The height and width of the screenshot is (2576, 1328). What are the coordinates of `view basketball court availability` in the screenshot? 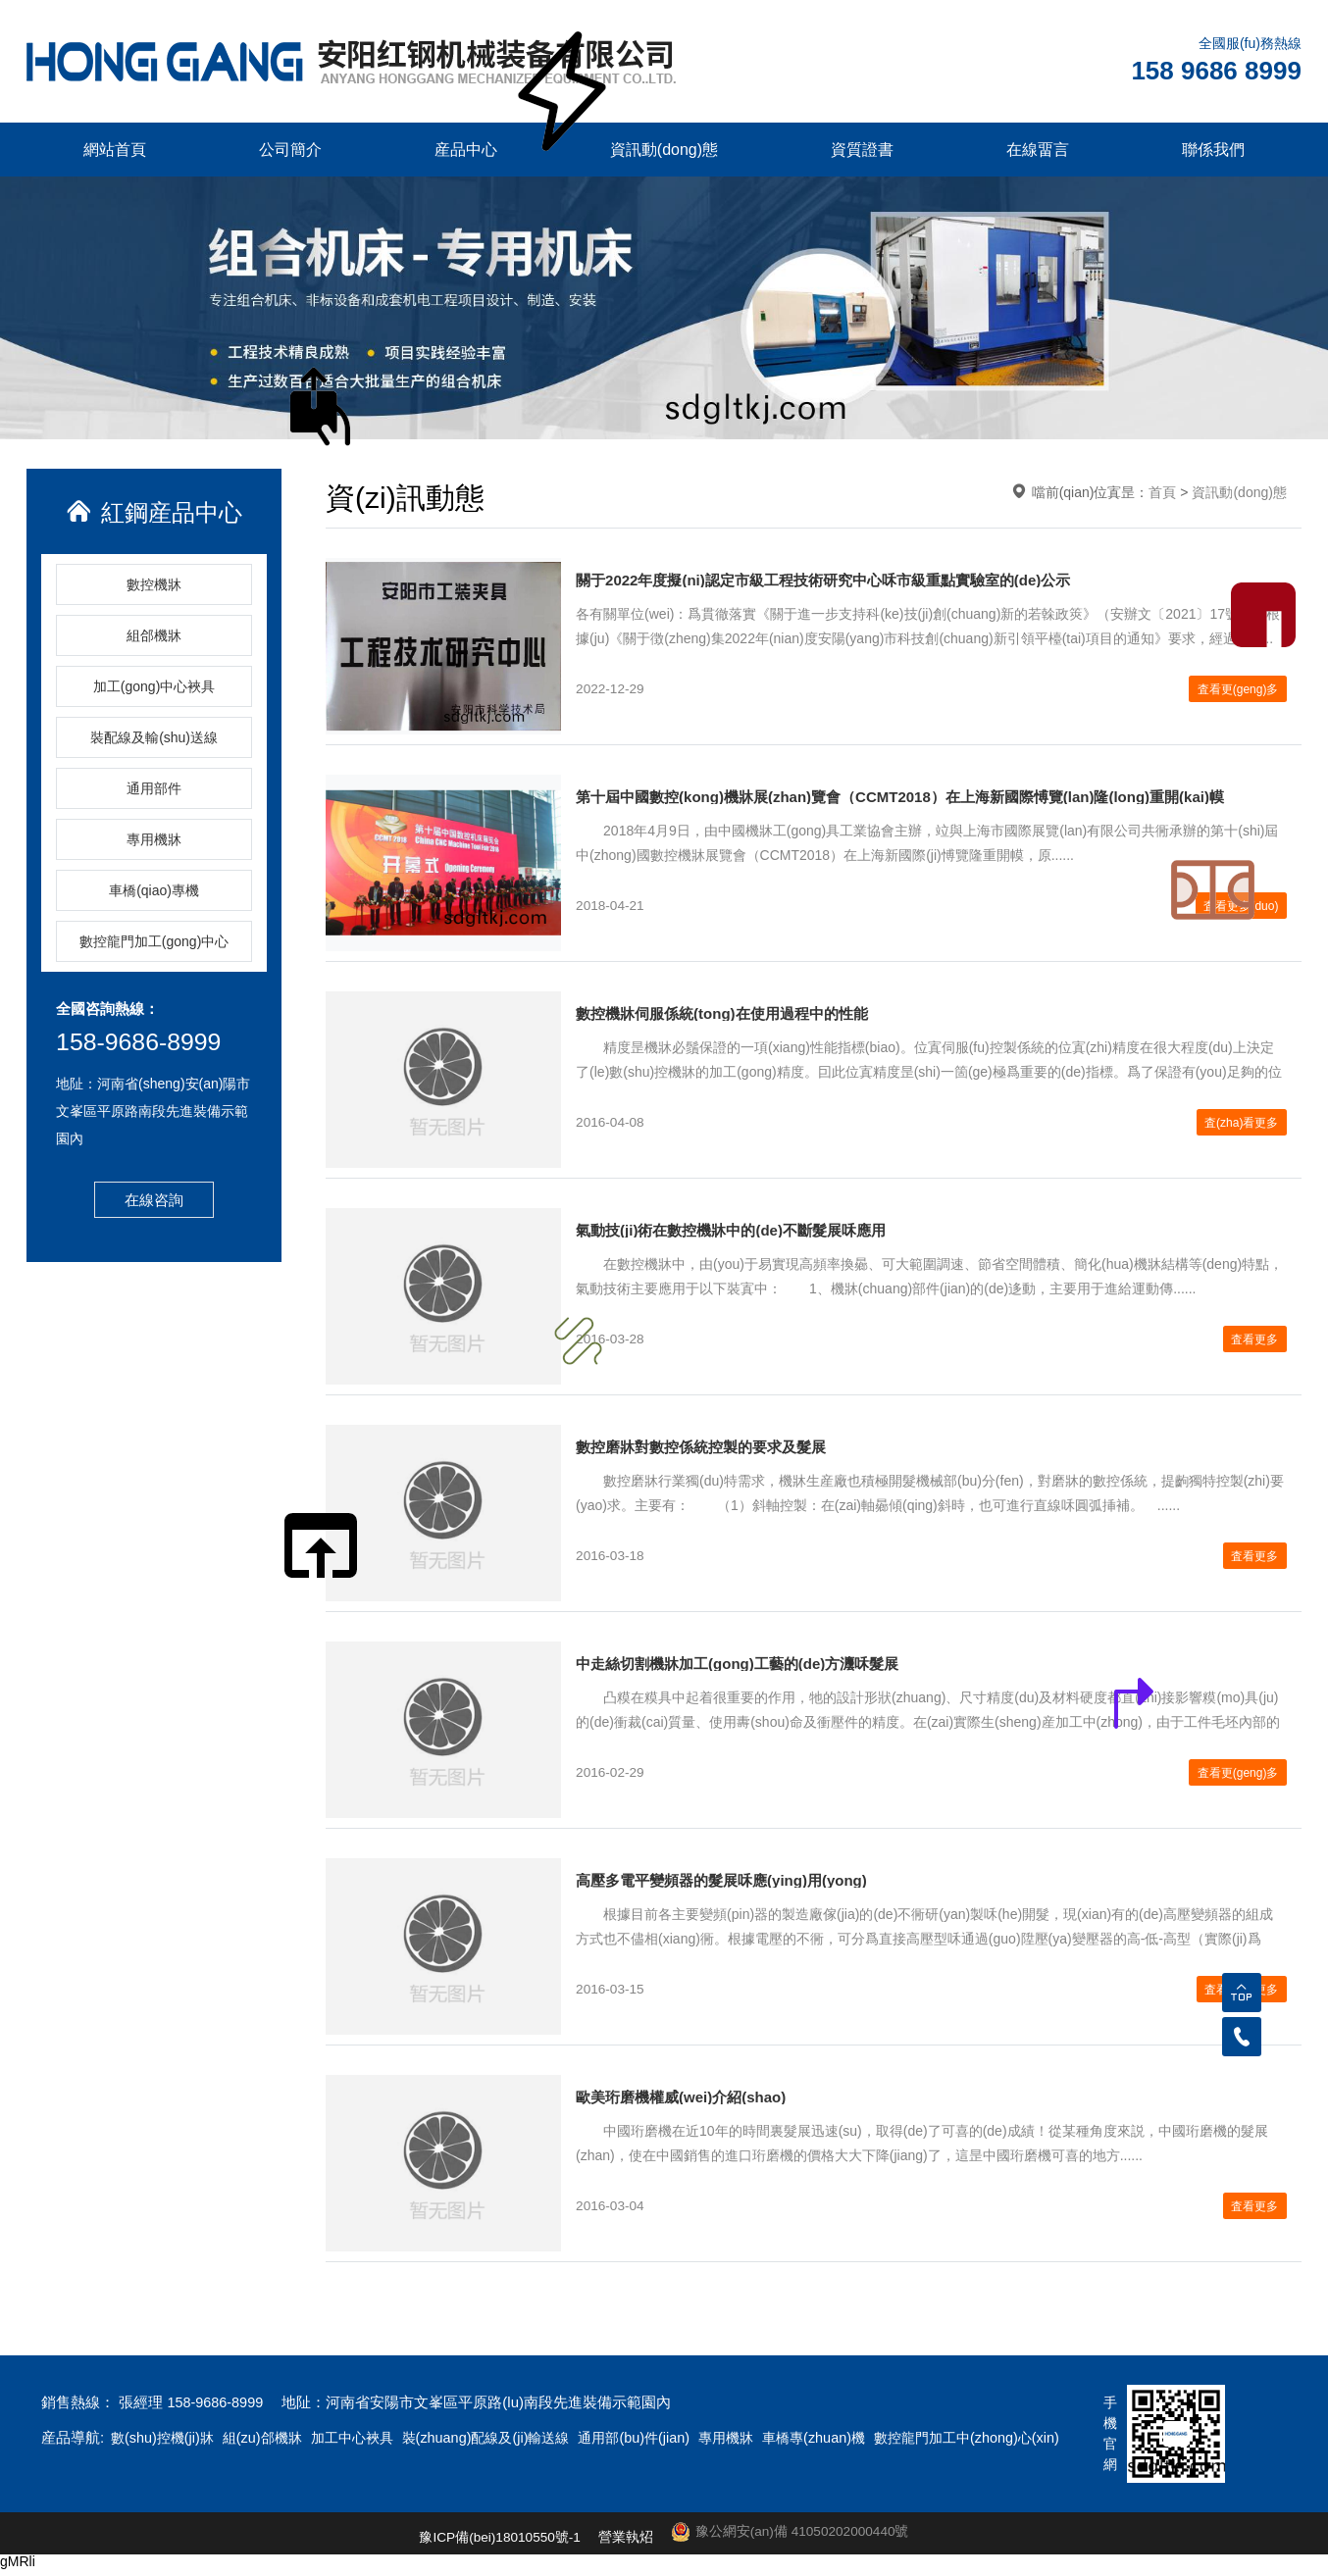 It's located at (1212, 889).